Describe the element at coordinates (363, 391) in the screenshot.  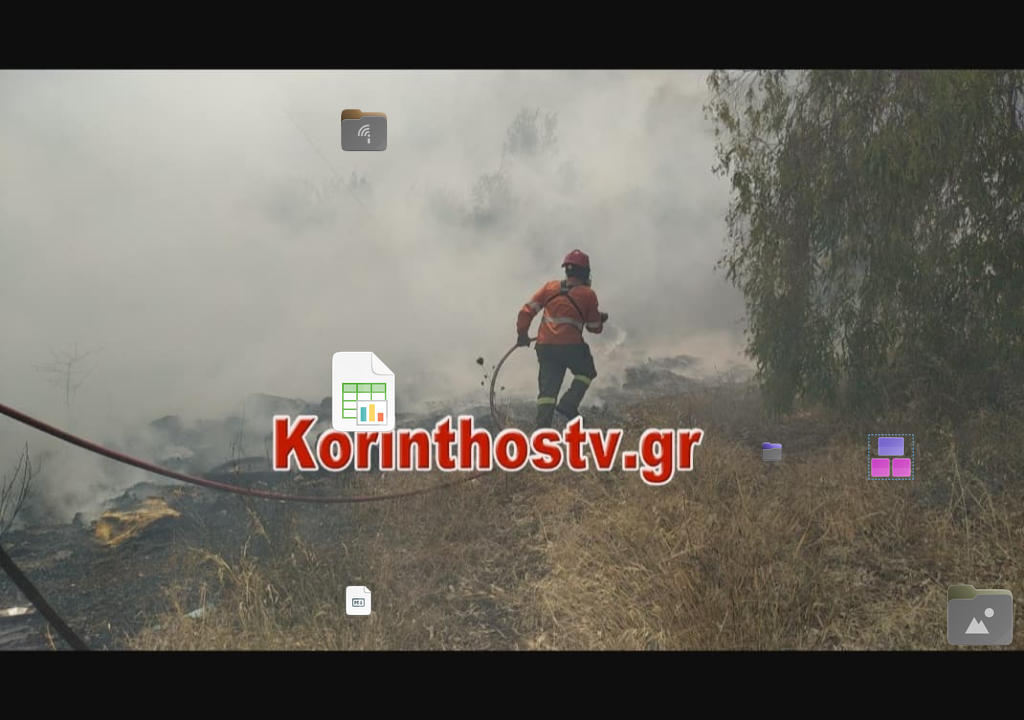
I see `open a spreadsheet file` at that location.